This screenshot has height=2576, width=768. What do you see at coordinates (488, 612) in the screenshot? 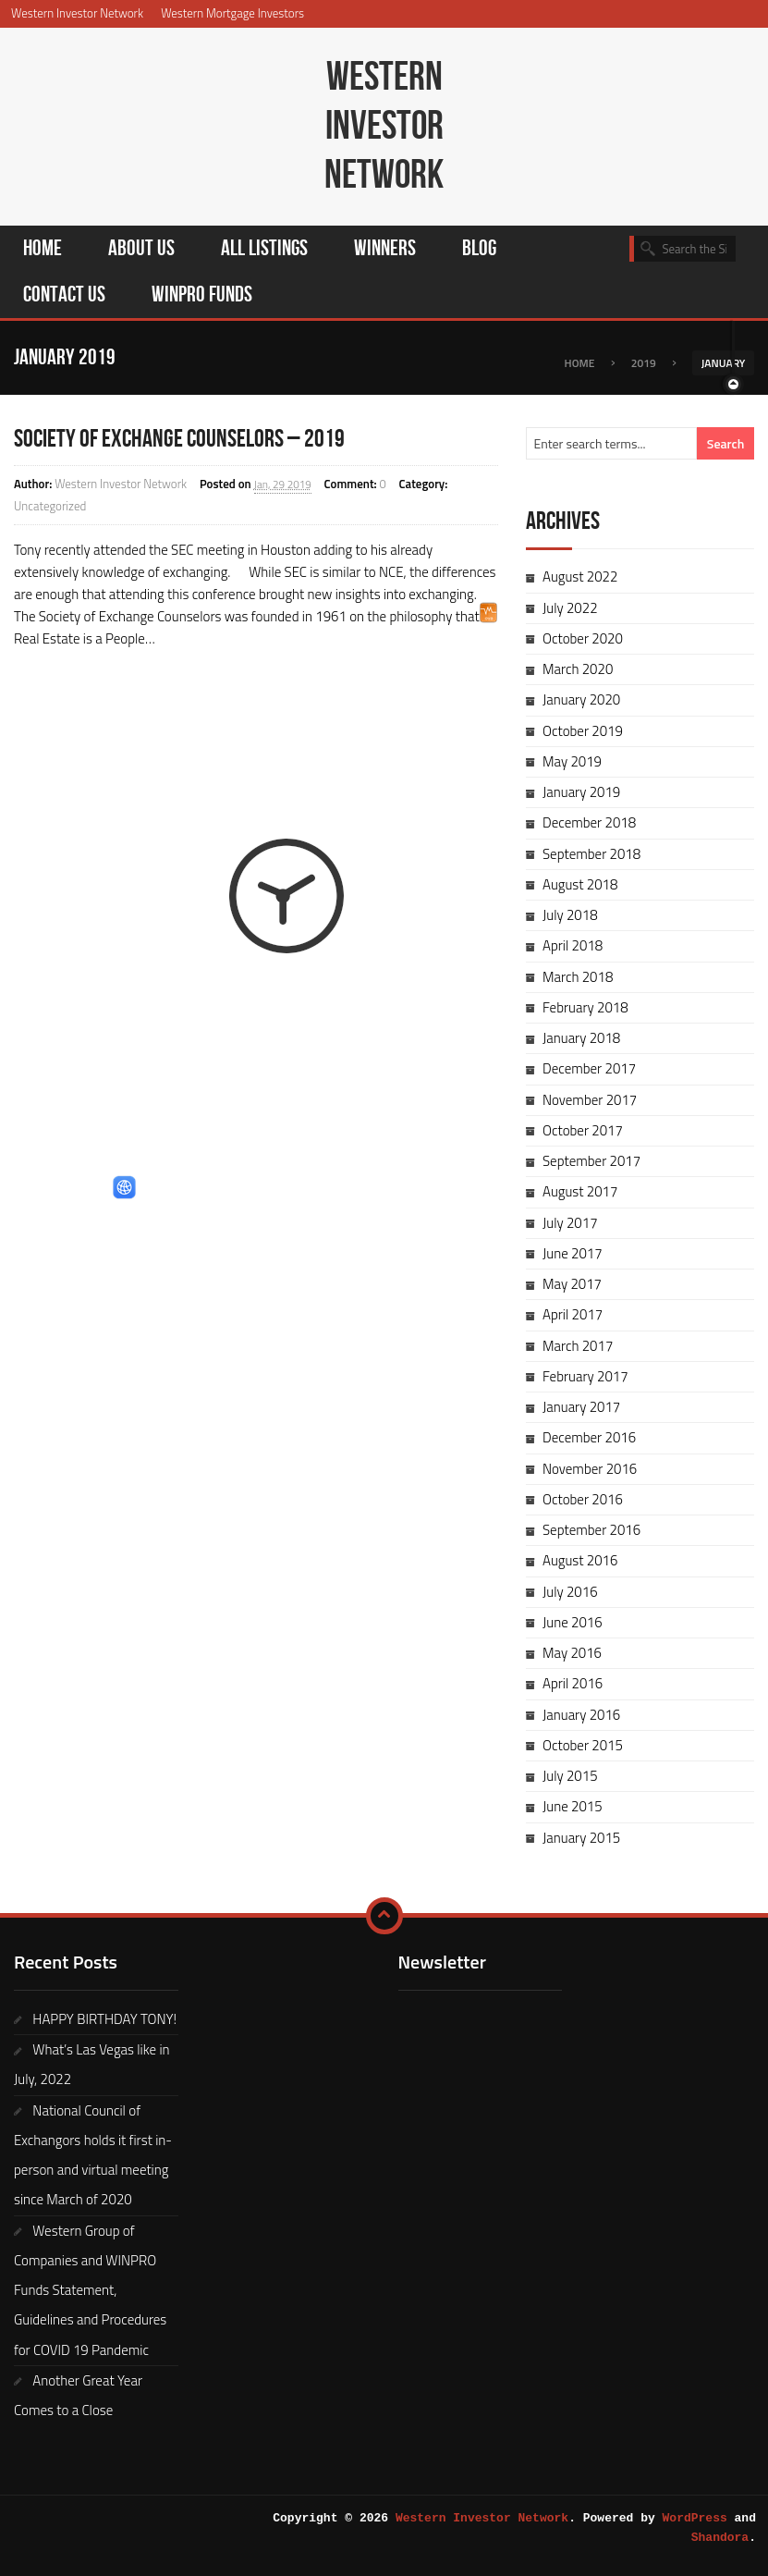
I see `open a VirtualBox appliance file (.ova)` at bounding box center [488, 612].